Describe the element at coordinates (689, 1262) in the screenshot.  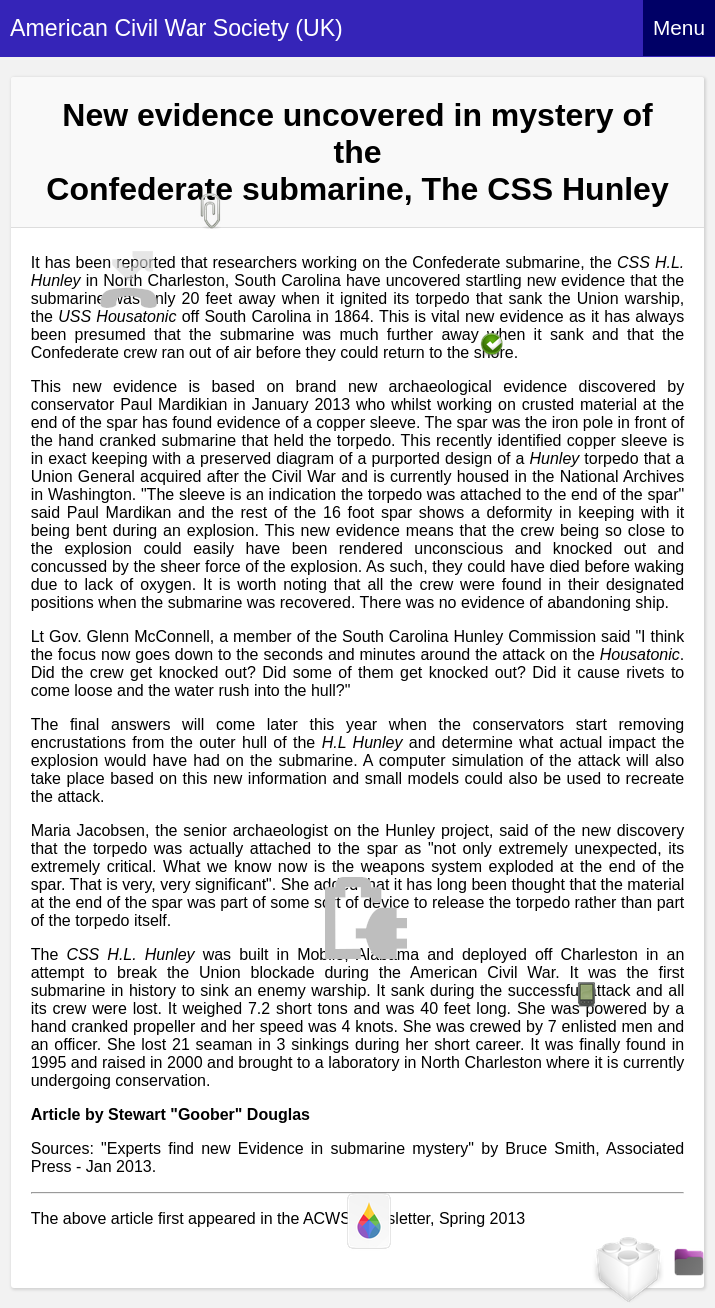
I see `open folder containing files` at that location.